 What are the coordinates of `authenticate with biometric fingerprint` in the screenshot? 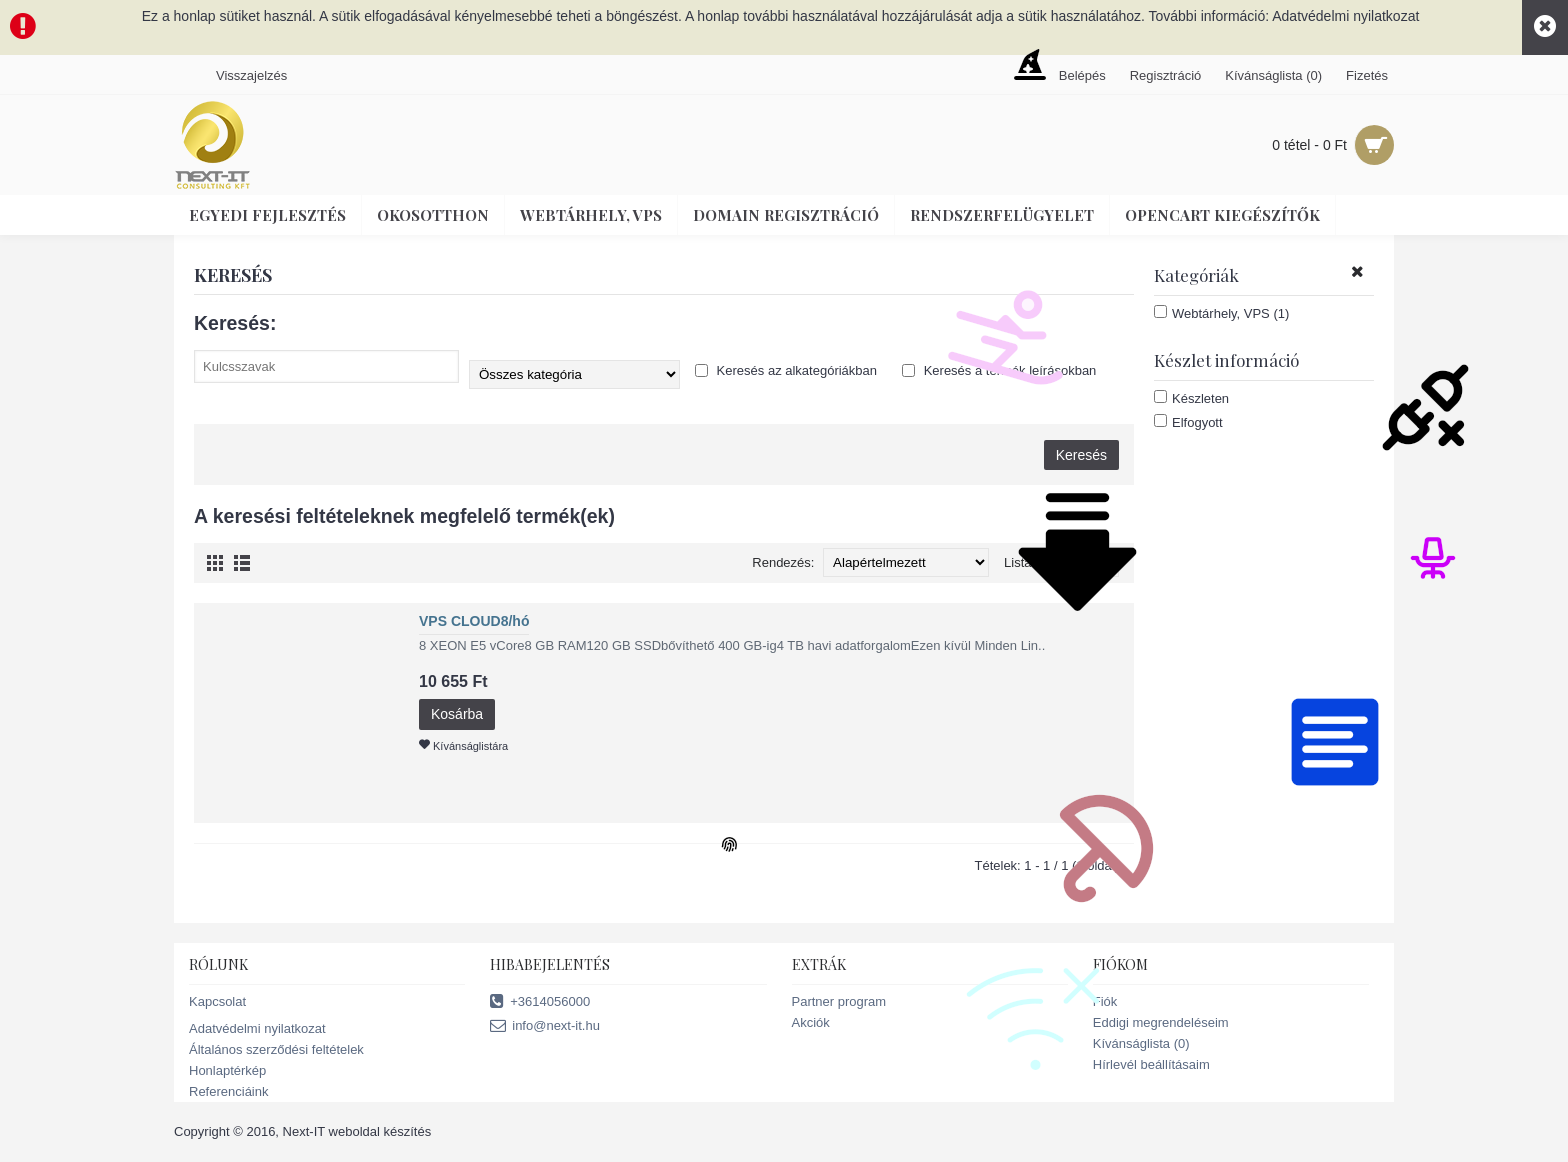 It's located at (729, 844).